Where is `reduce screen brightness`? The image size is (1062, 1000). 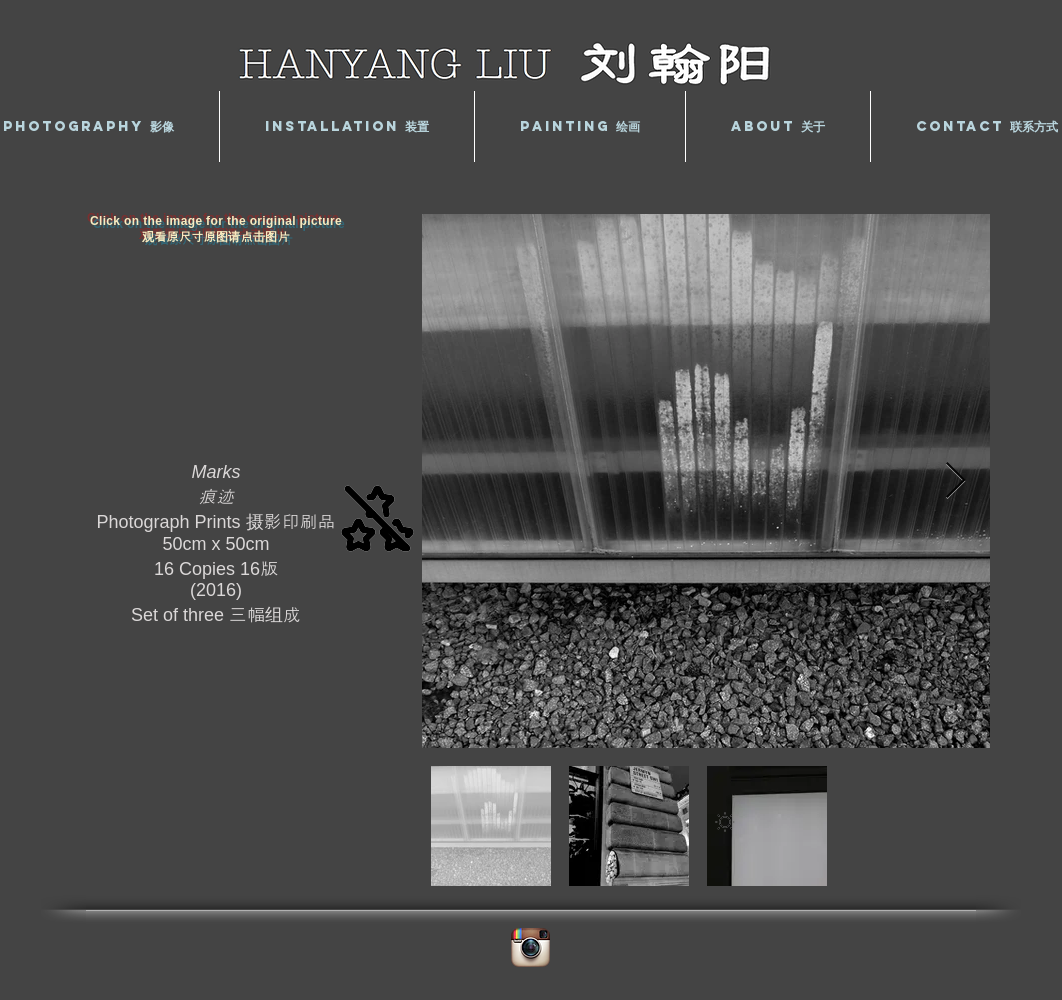 reduce screen brightness is located at coordinates (725, 822).